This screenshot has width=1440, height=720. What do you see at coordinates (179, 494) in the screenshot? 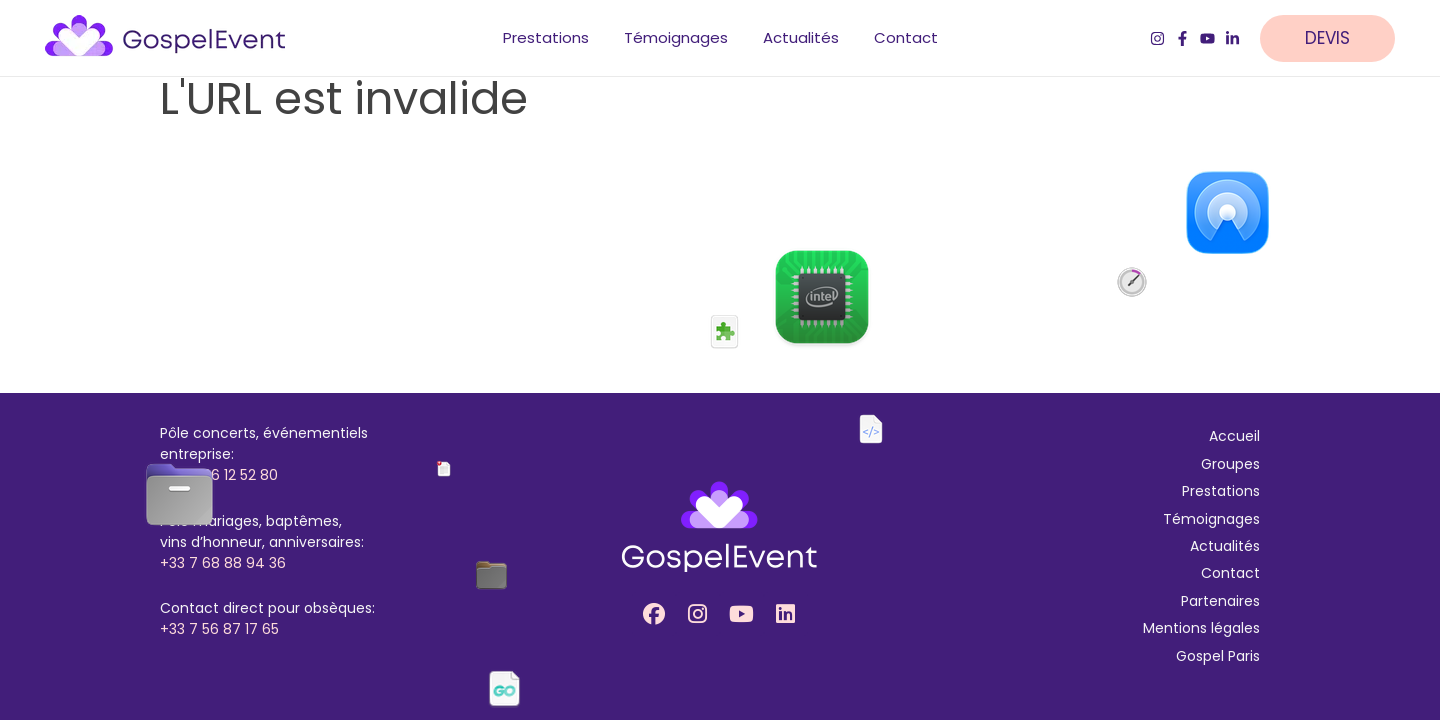
I see `open the file manager application` at bounding box center [179, 494].